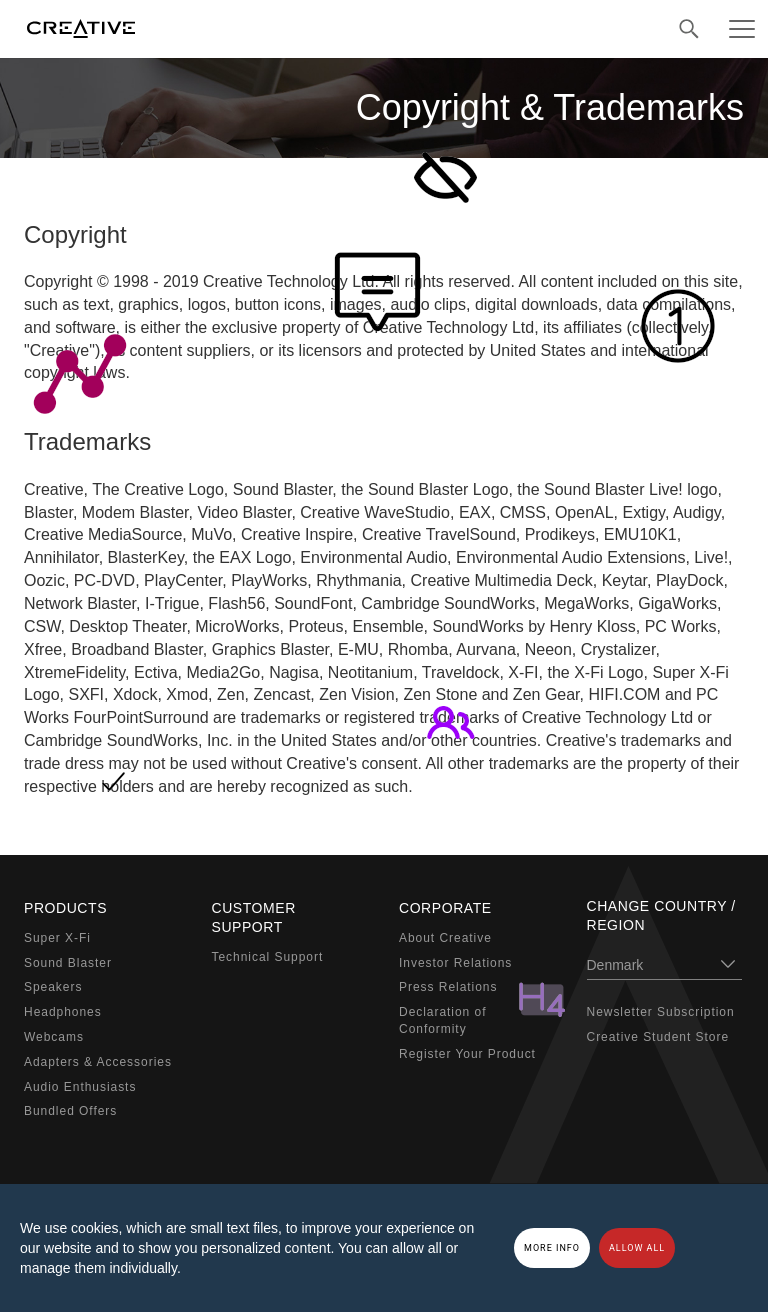 This screenshot has width=768, height=1312. I want to click on view connected data points or analytics, so click(80, 374).